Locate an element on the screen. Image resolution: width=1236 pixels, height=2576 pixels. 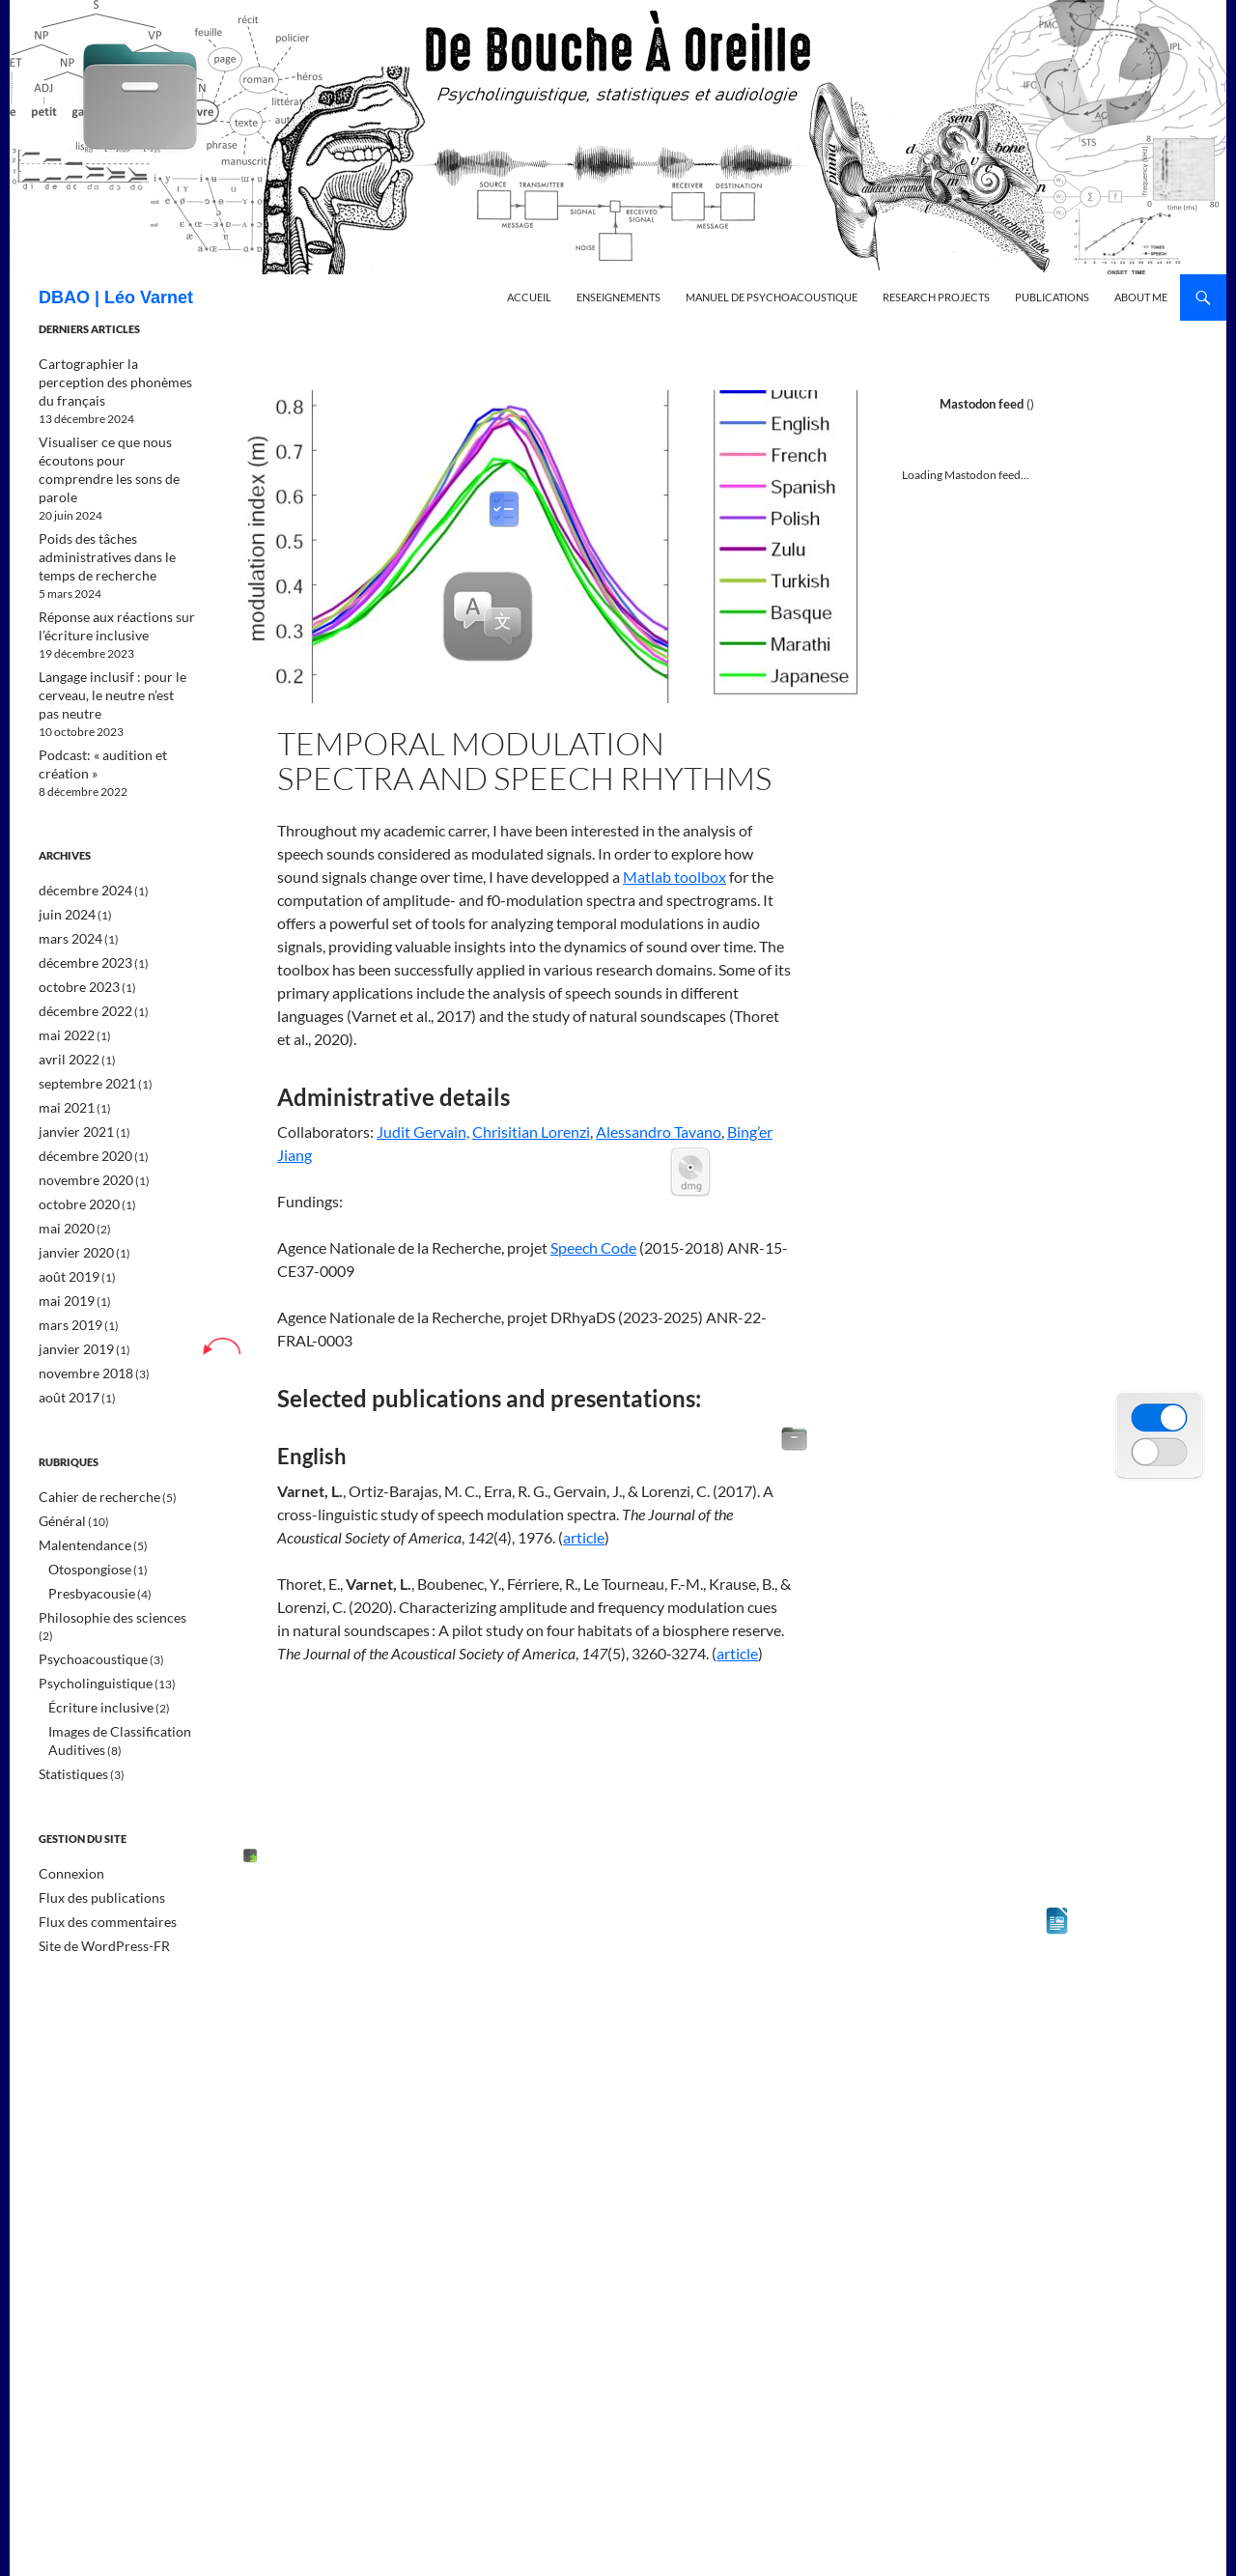
open gnome extensions manager is located at coordinates (250, 1855).